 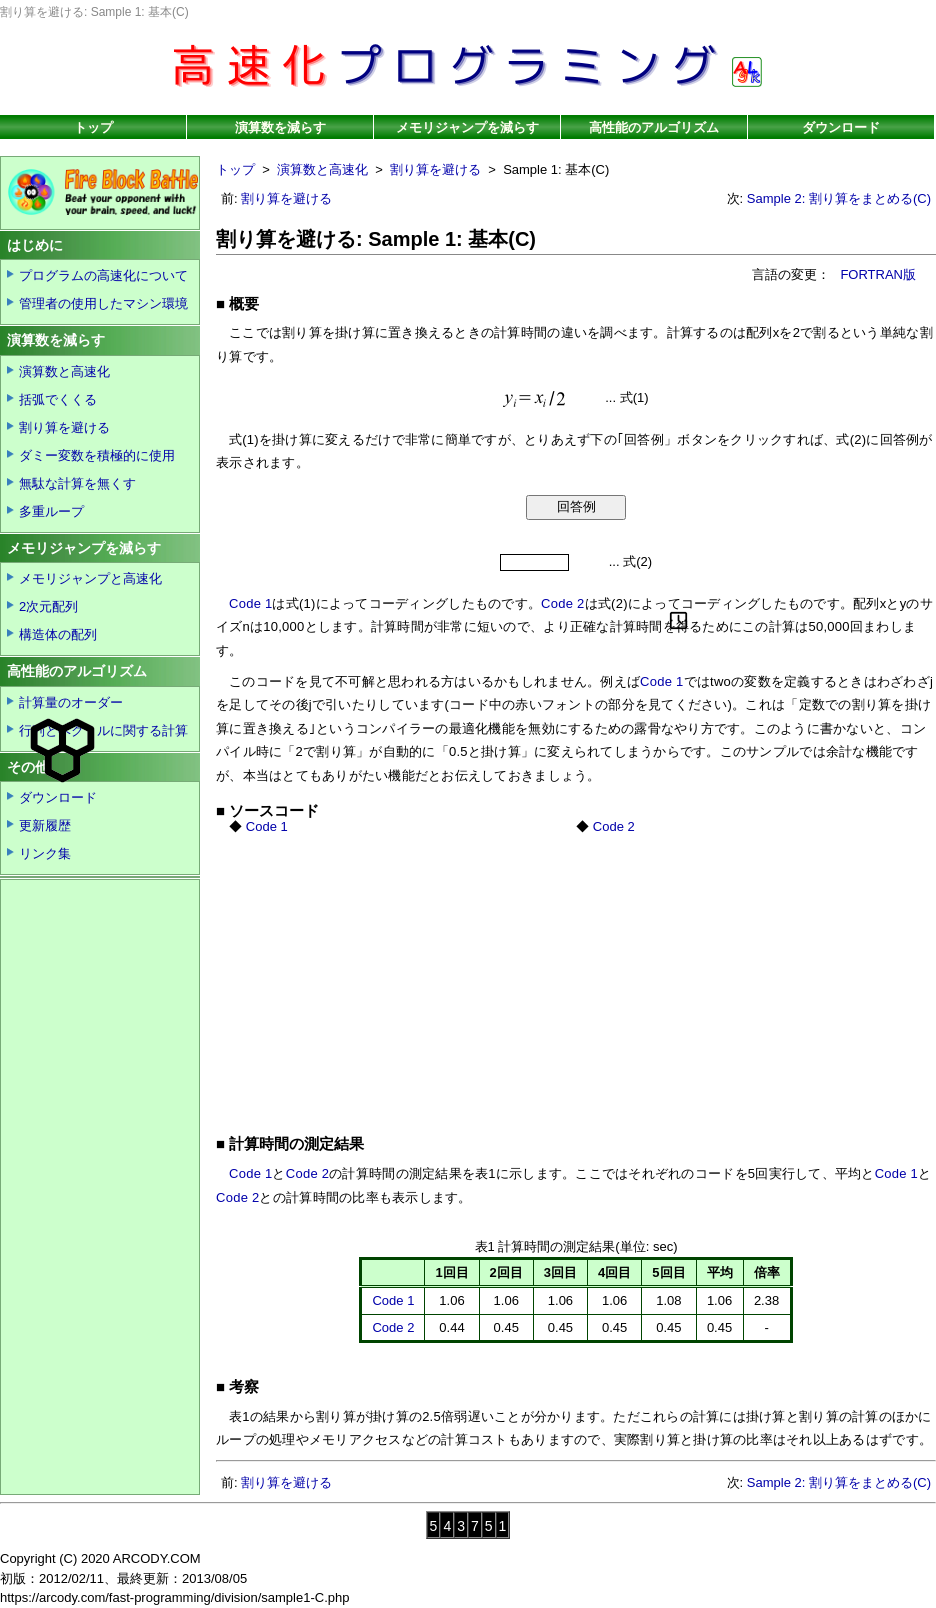 What do you see at coordinates (678, 620) in the screenshot?
I see `view current time` at bounding box center [678, 620].